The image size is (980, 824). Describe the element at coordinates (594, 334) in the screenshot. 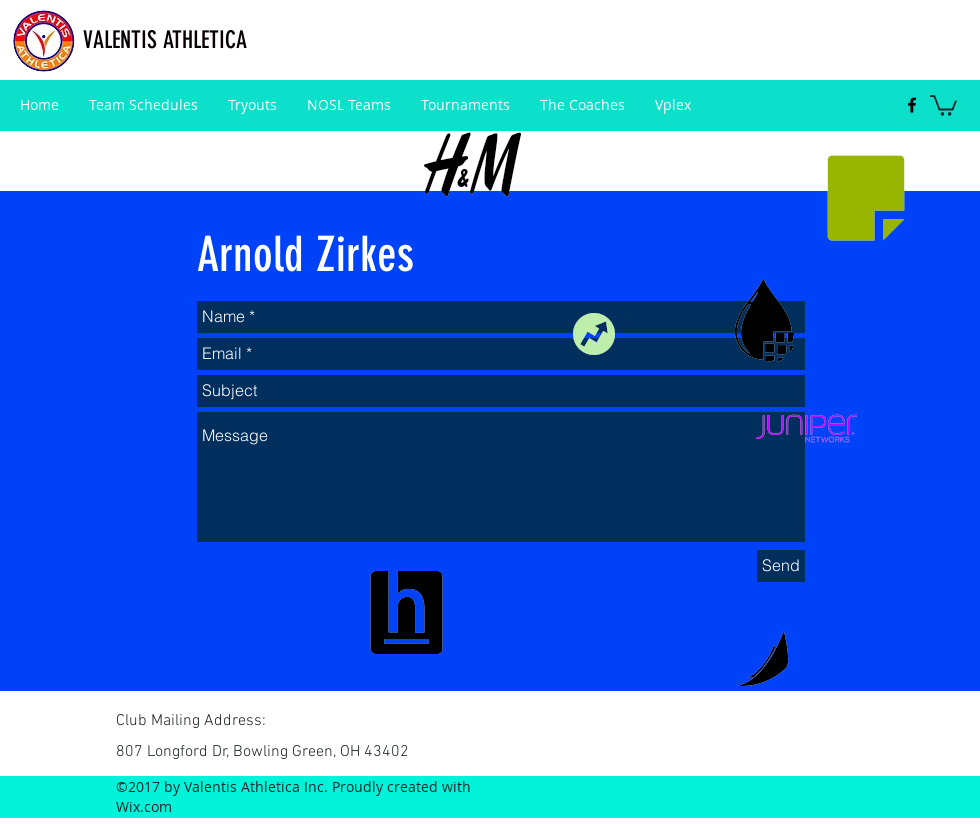

I see `open the BuzzFeed app` at that location.